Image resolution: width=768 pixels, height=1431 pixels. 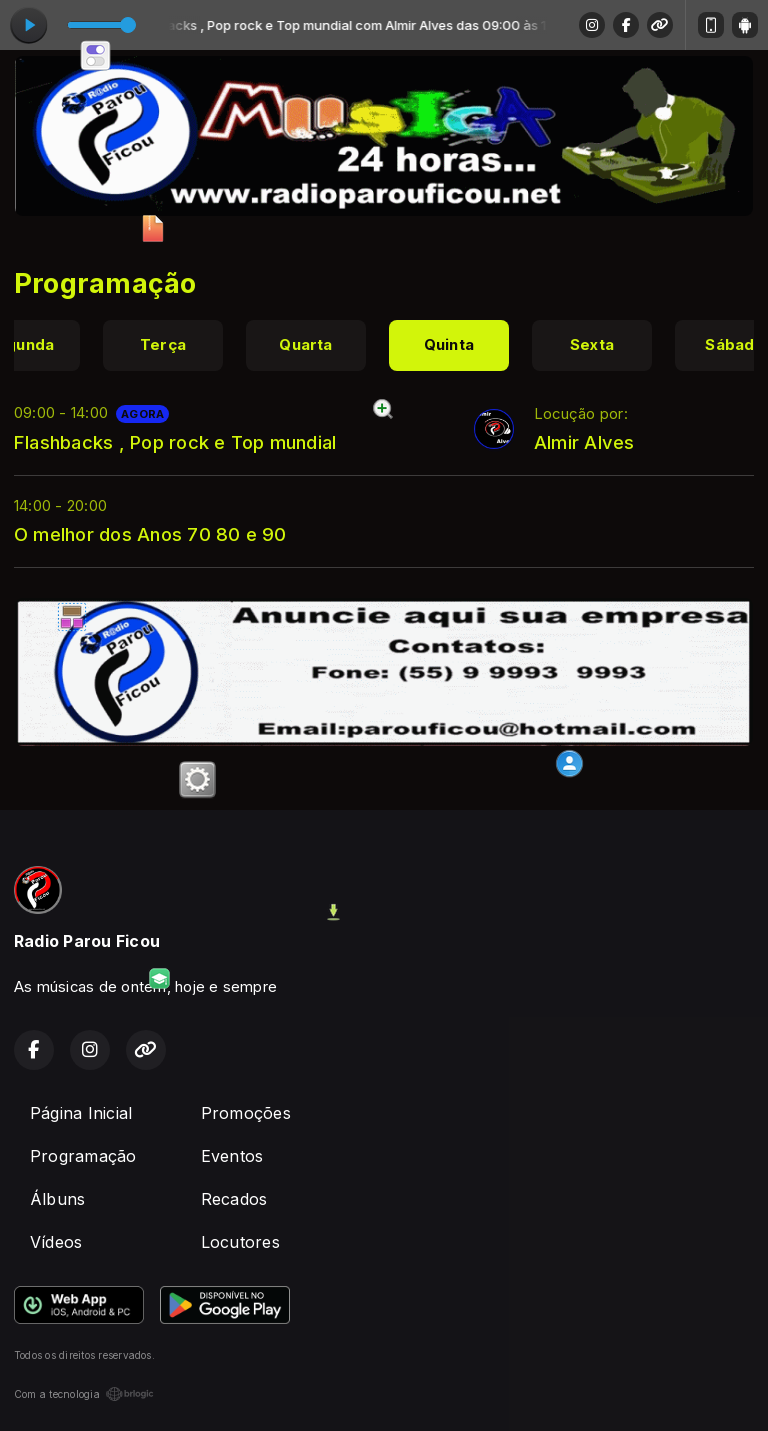 I want to click on zoom in to view content closer, so click(x=383, y=409).